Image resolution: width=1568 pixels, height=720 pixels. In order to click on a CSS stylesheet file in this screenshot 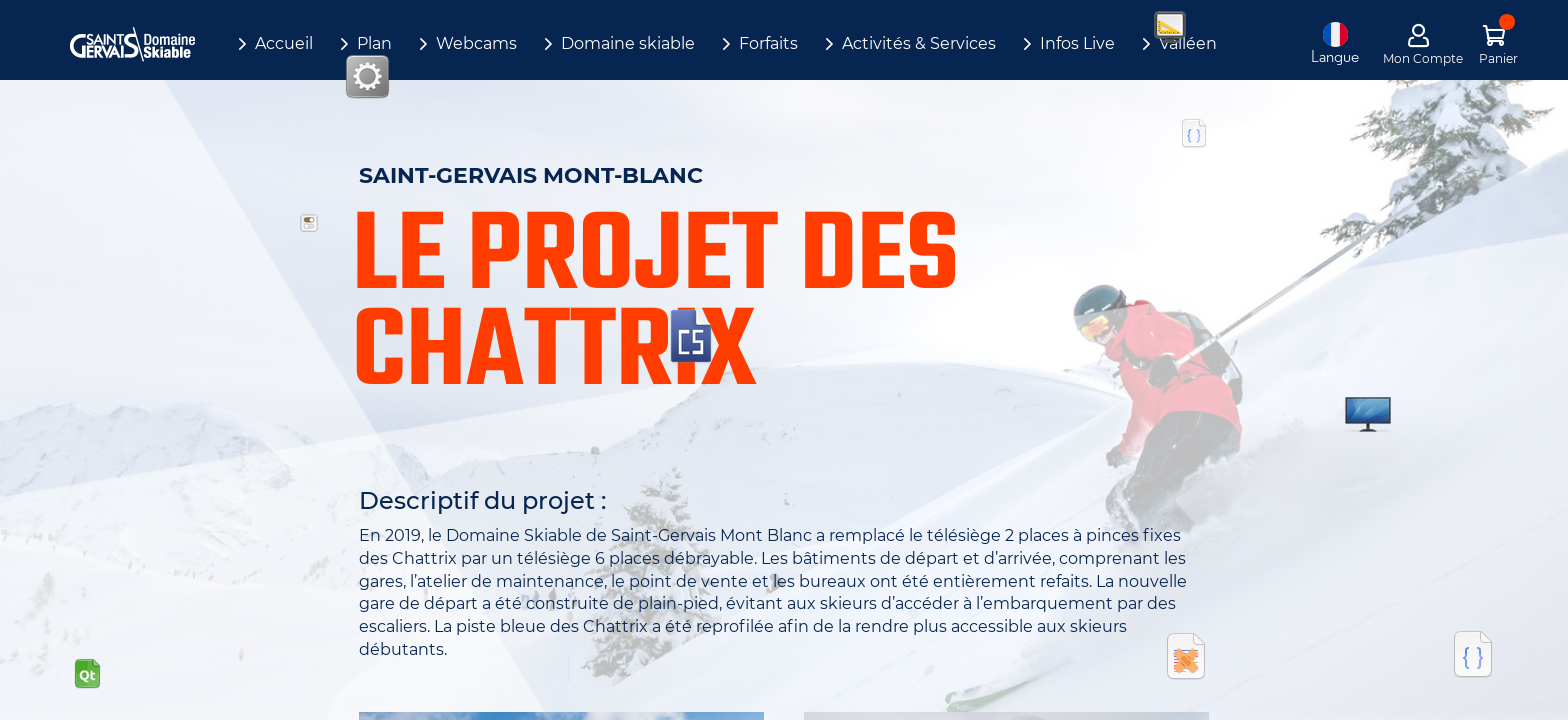, I will do `click(1473, 654)`.